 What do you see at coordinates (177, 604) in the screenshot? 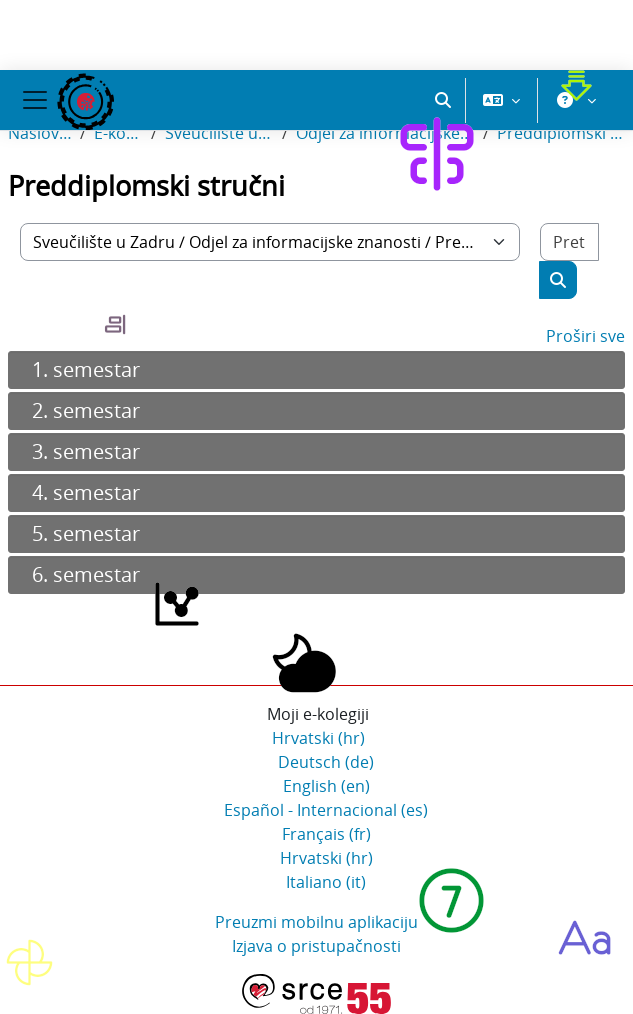
I see `view scatter plot or data visualization` at bounding box center [177, 604].